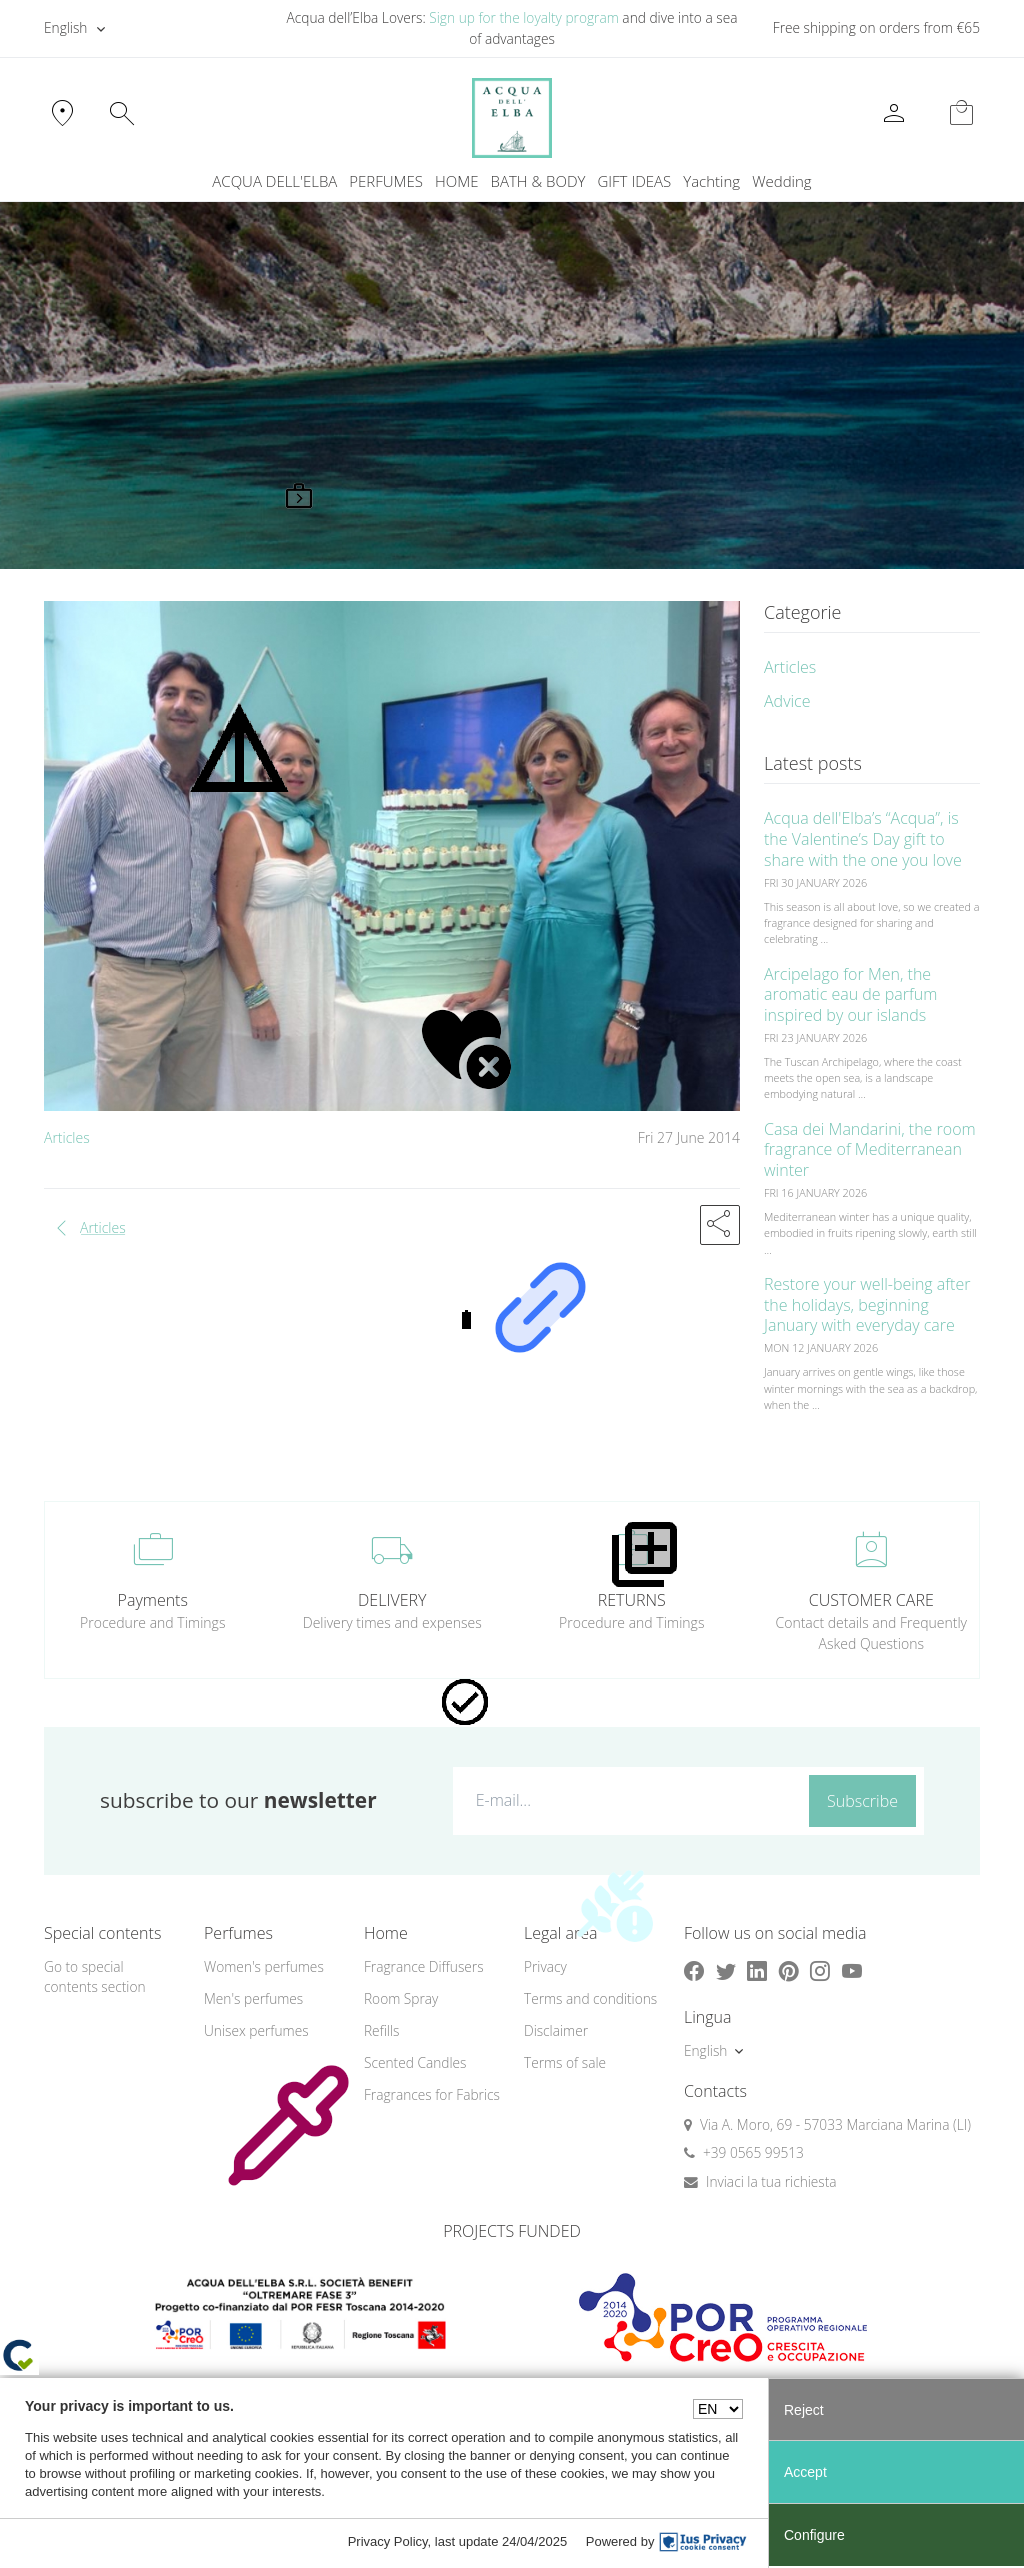 The image size is (1024, 2568). I want to click on indicates a successfully completed action, so click(465, 1702).